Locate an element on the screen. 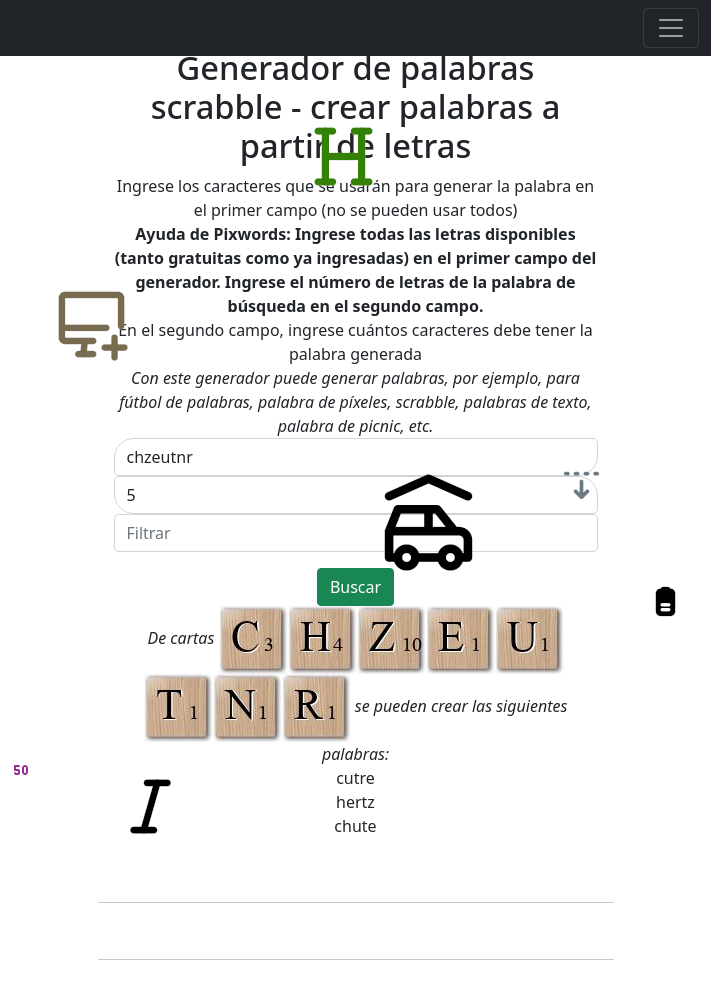 The height and width of the screenshot is (1000, 711). indicates a count or quantity of 50 is located at coordinates (21, 770).